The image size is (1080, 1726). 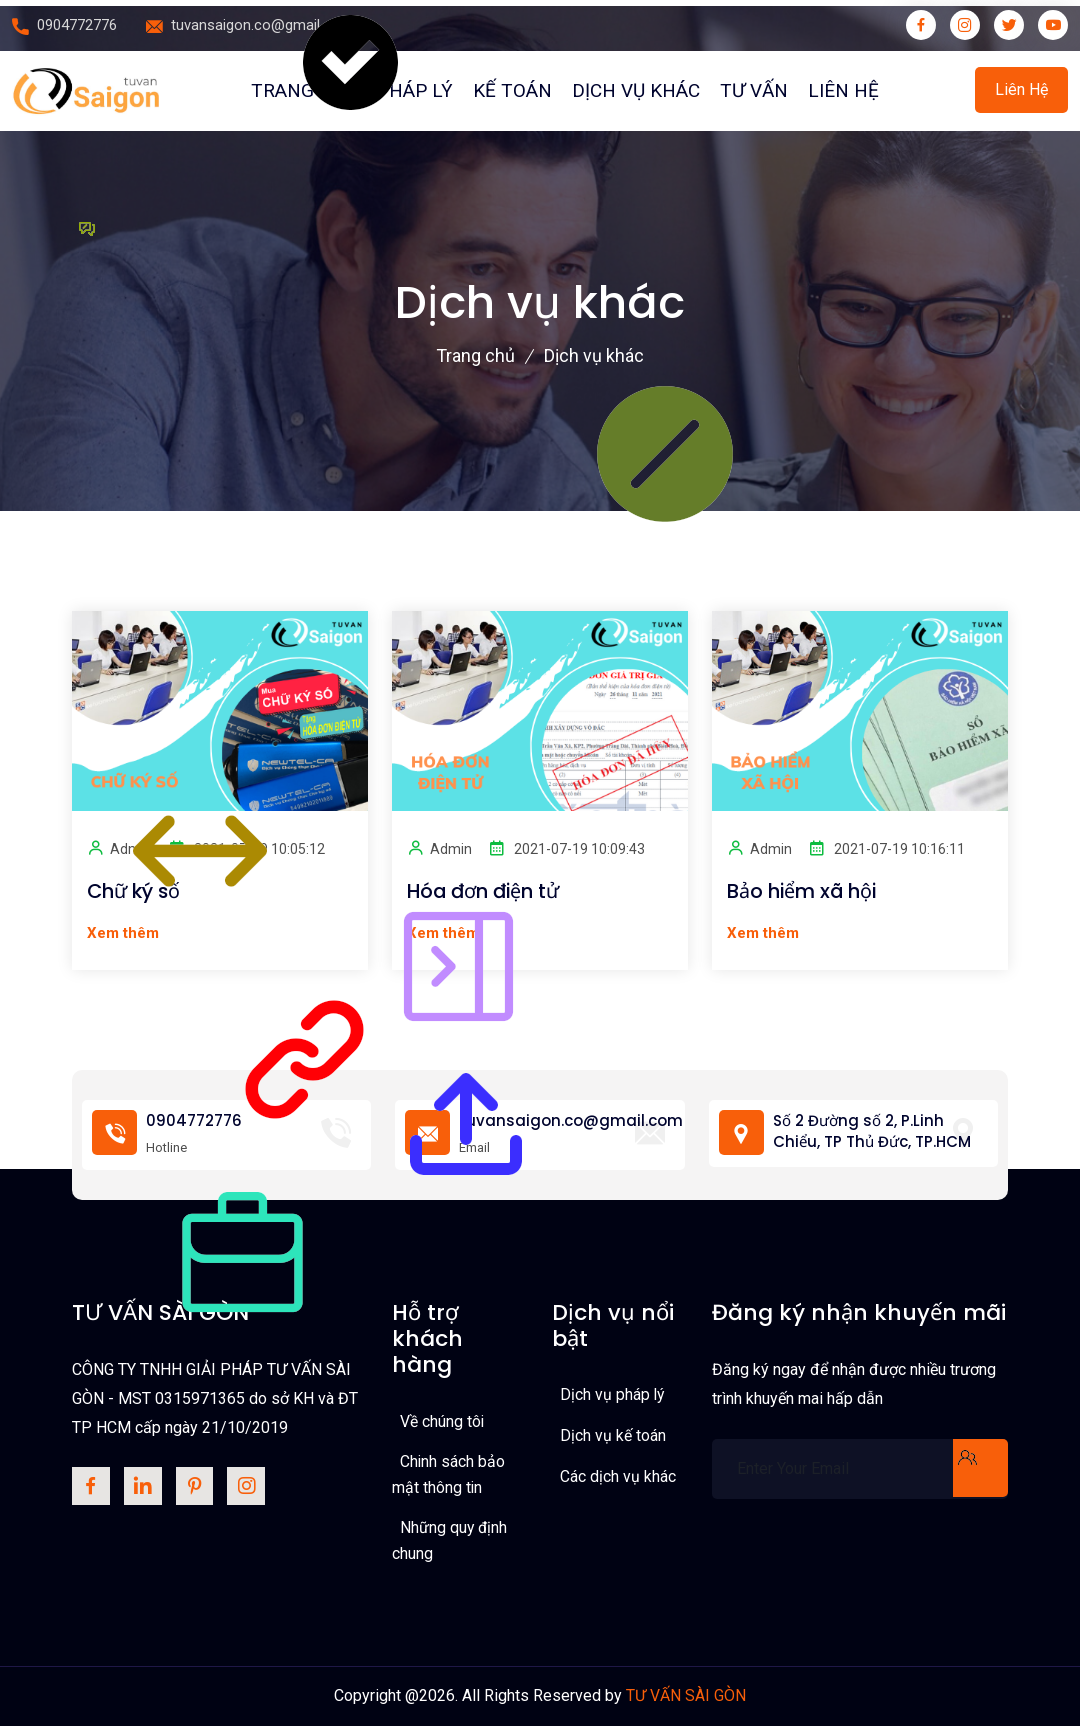 What do you see at coordinates (87, 229) in the screenshot?
I see `indicates a duplicate discussion thread` at bounding box center [87, 229].